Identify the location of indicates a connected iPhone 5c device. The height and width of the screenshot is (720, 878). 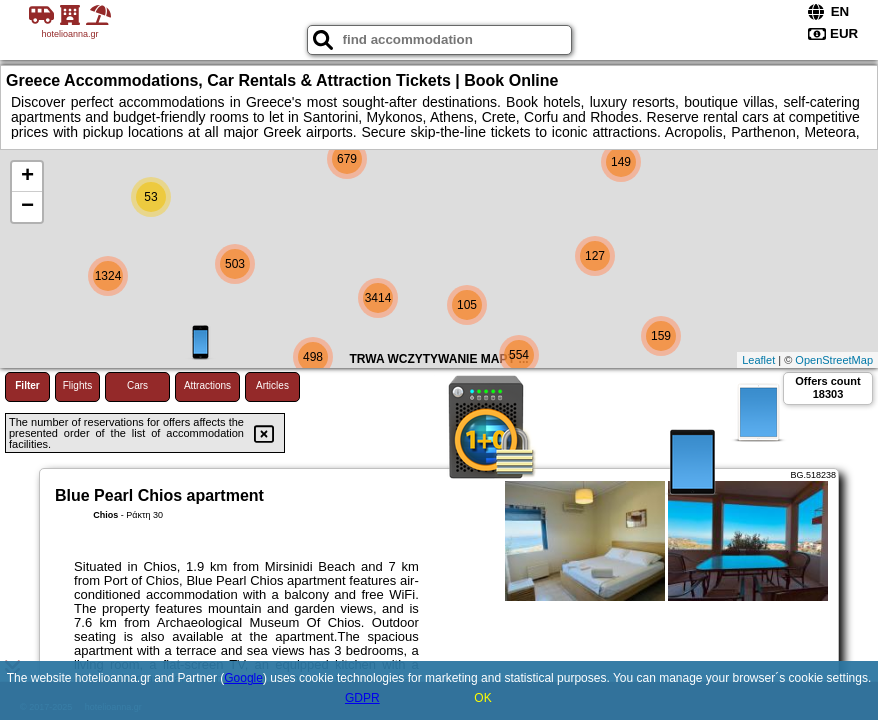
(200, 342).